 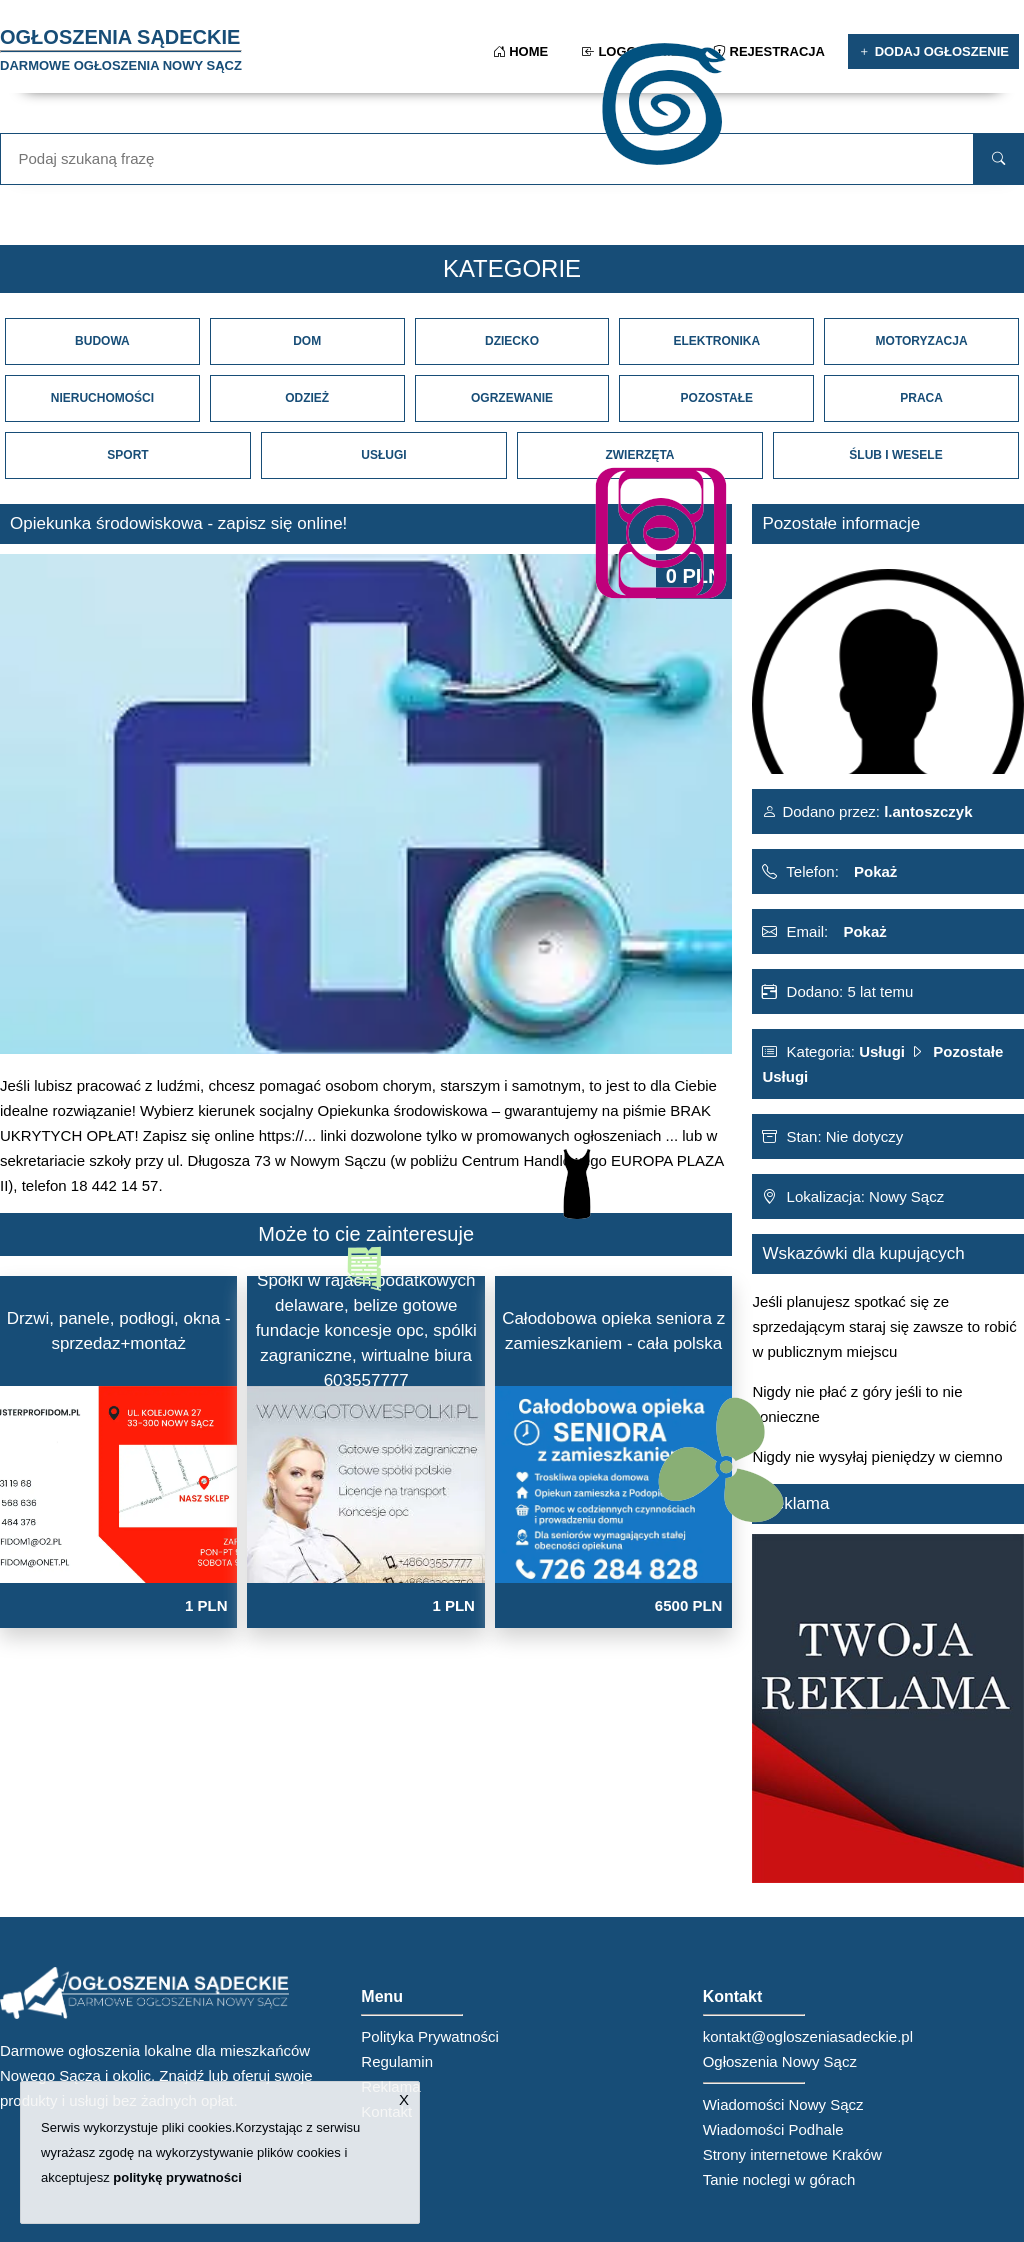 What do you see at coordinates (664, 104) in the screenshot?
I see `represents a snake or reptile-themed game element` at bounding box center [664, 104].